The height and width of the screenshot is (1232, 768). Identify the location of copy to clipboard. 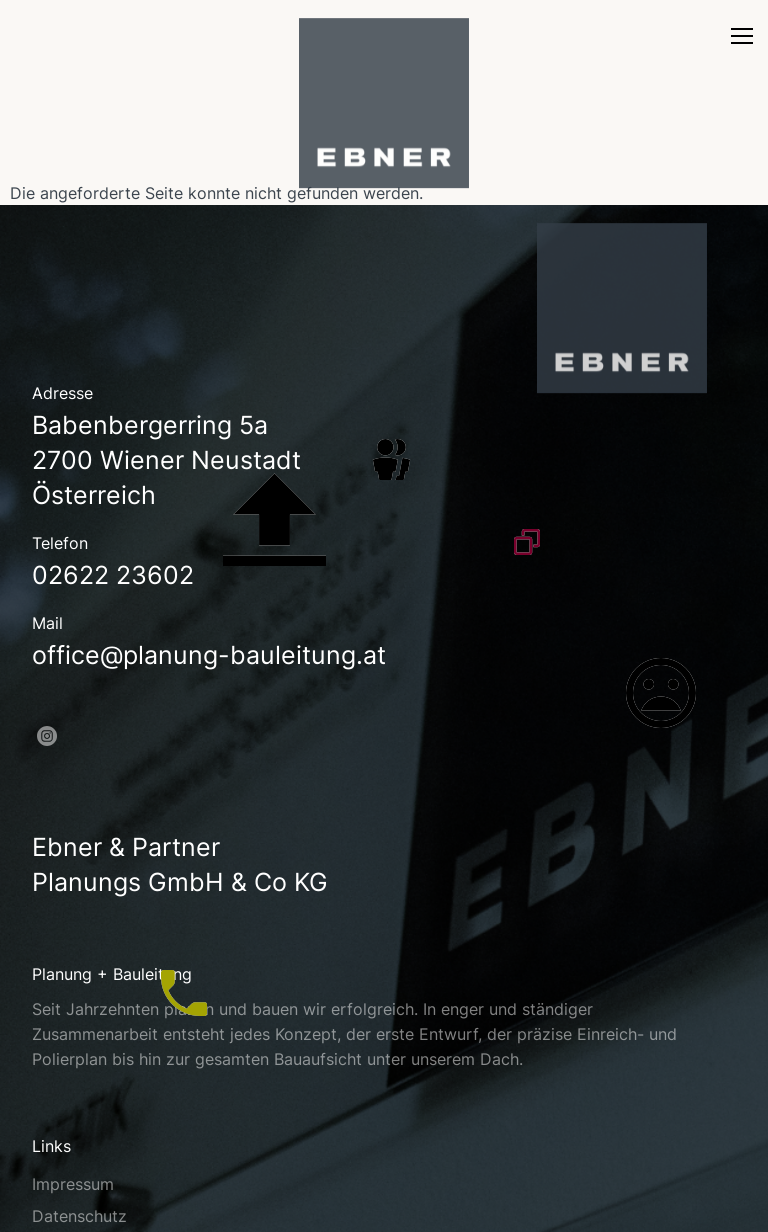
(527, 542).